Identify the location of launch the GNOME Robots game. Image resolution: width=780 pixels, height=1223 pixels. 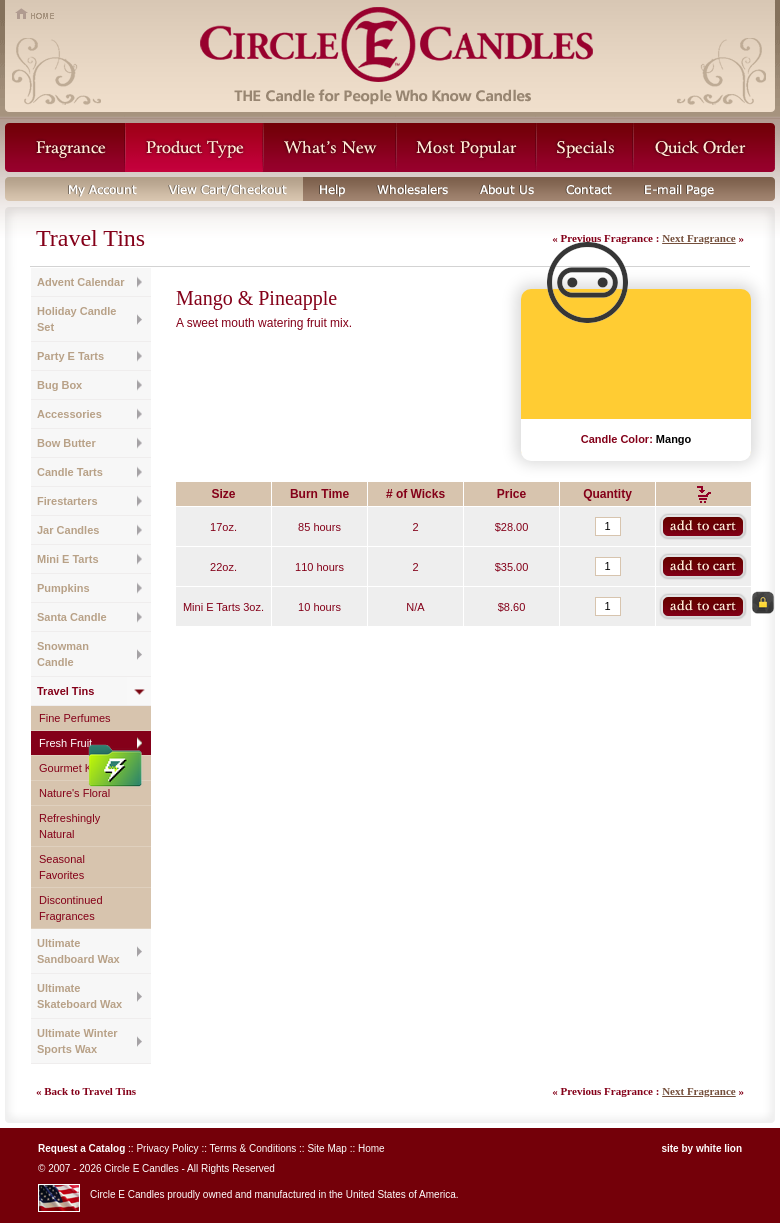
(587, 282).